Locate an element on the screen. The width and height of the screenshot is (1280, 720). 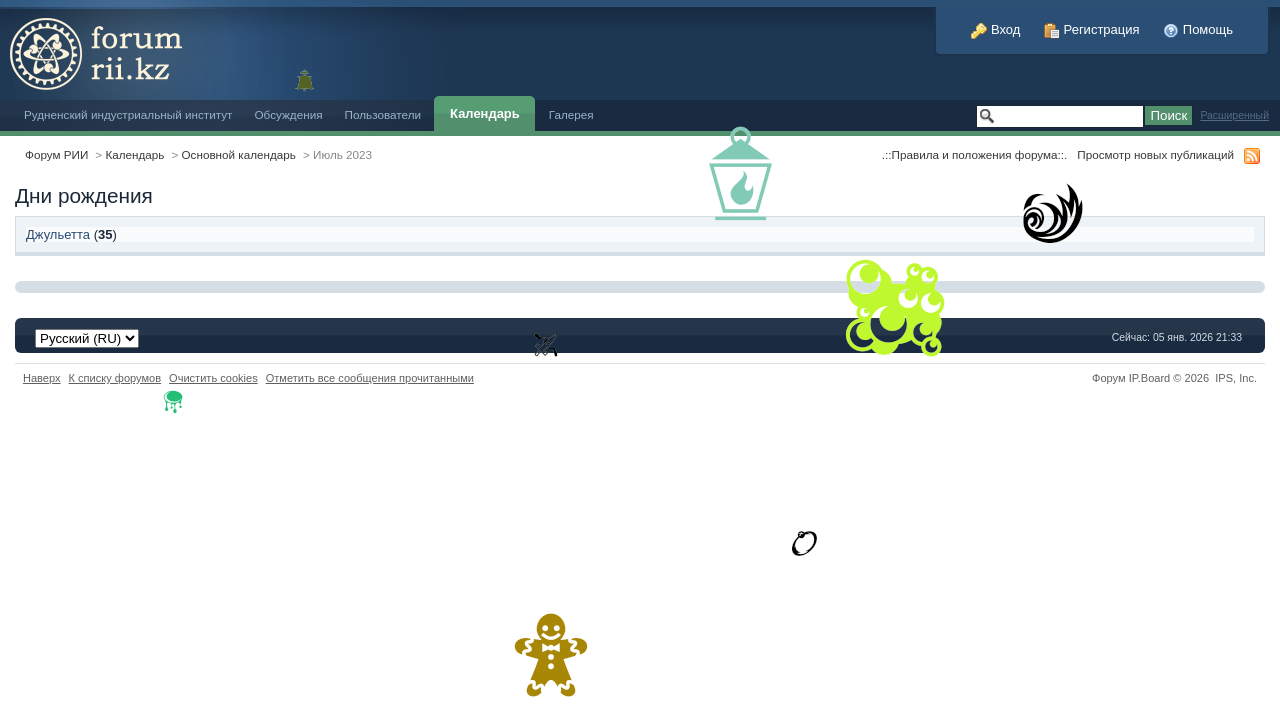
access holiday or seasonal content is located at coordinates (551, 655).